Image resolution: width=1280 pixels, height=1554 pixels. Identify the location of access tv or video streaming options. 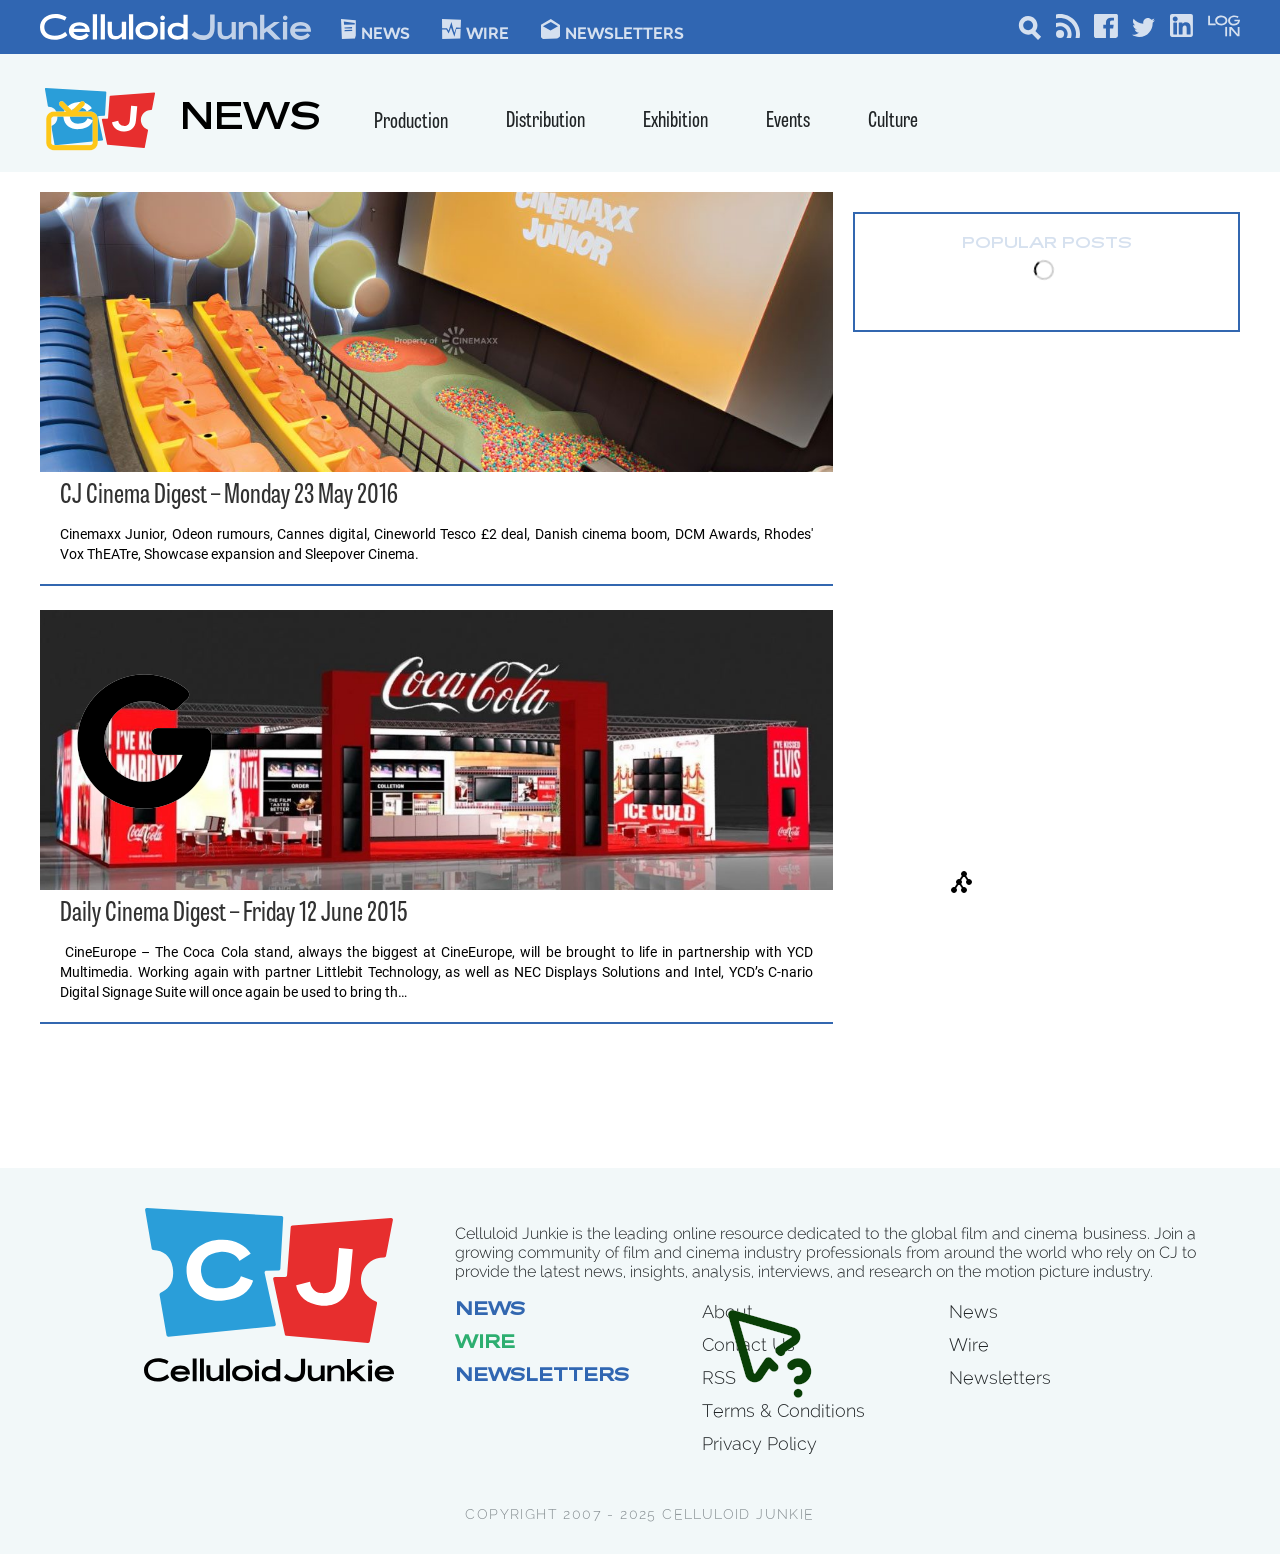
(72, 127).